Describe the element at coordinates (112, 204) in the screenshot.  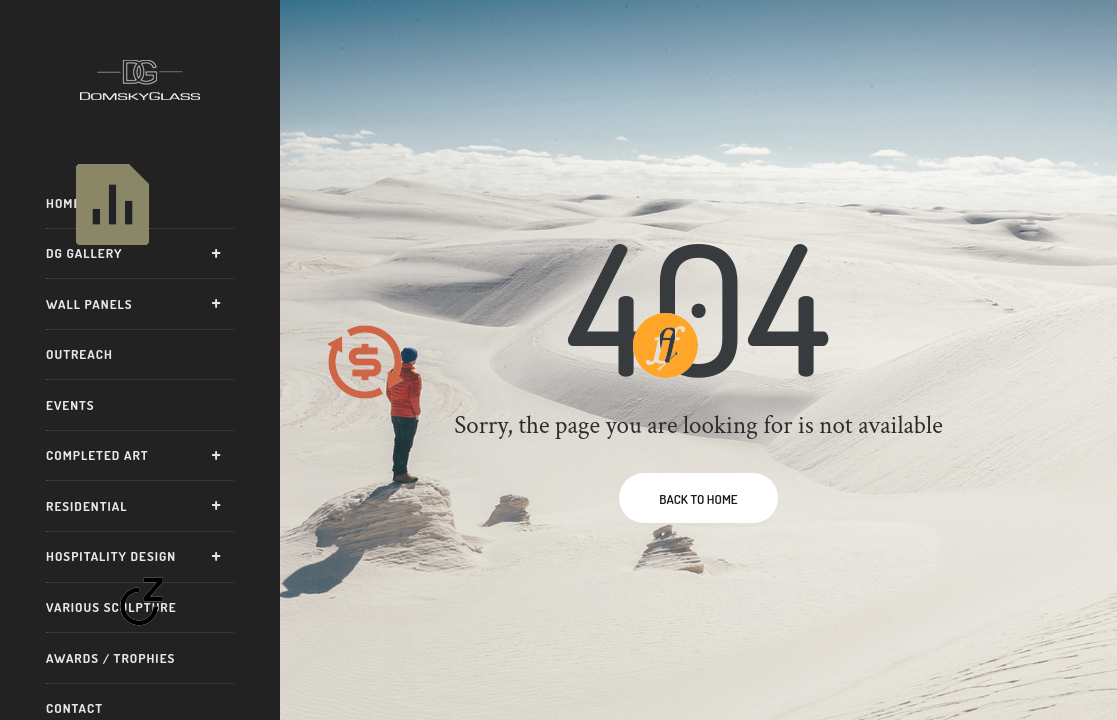
I see `view document with chart data` at that location.